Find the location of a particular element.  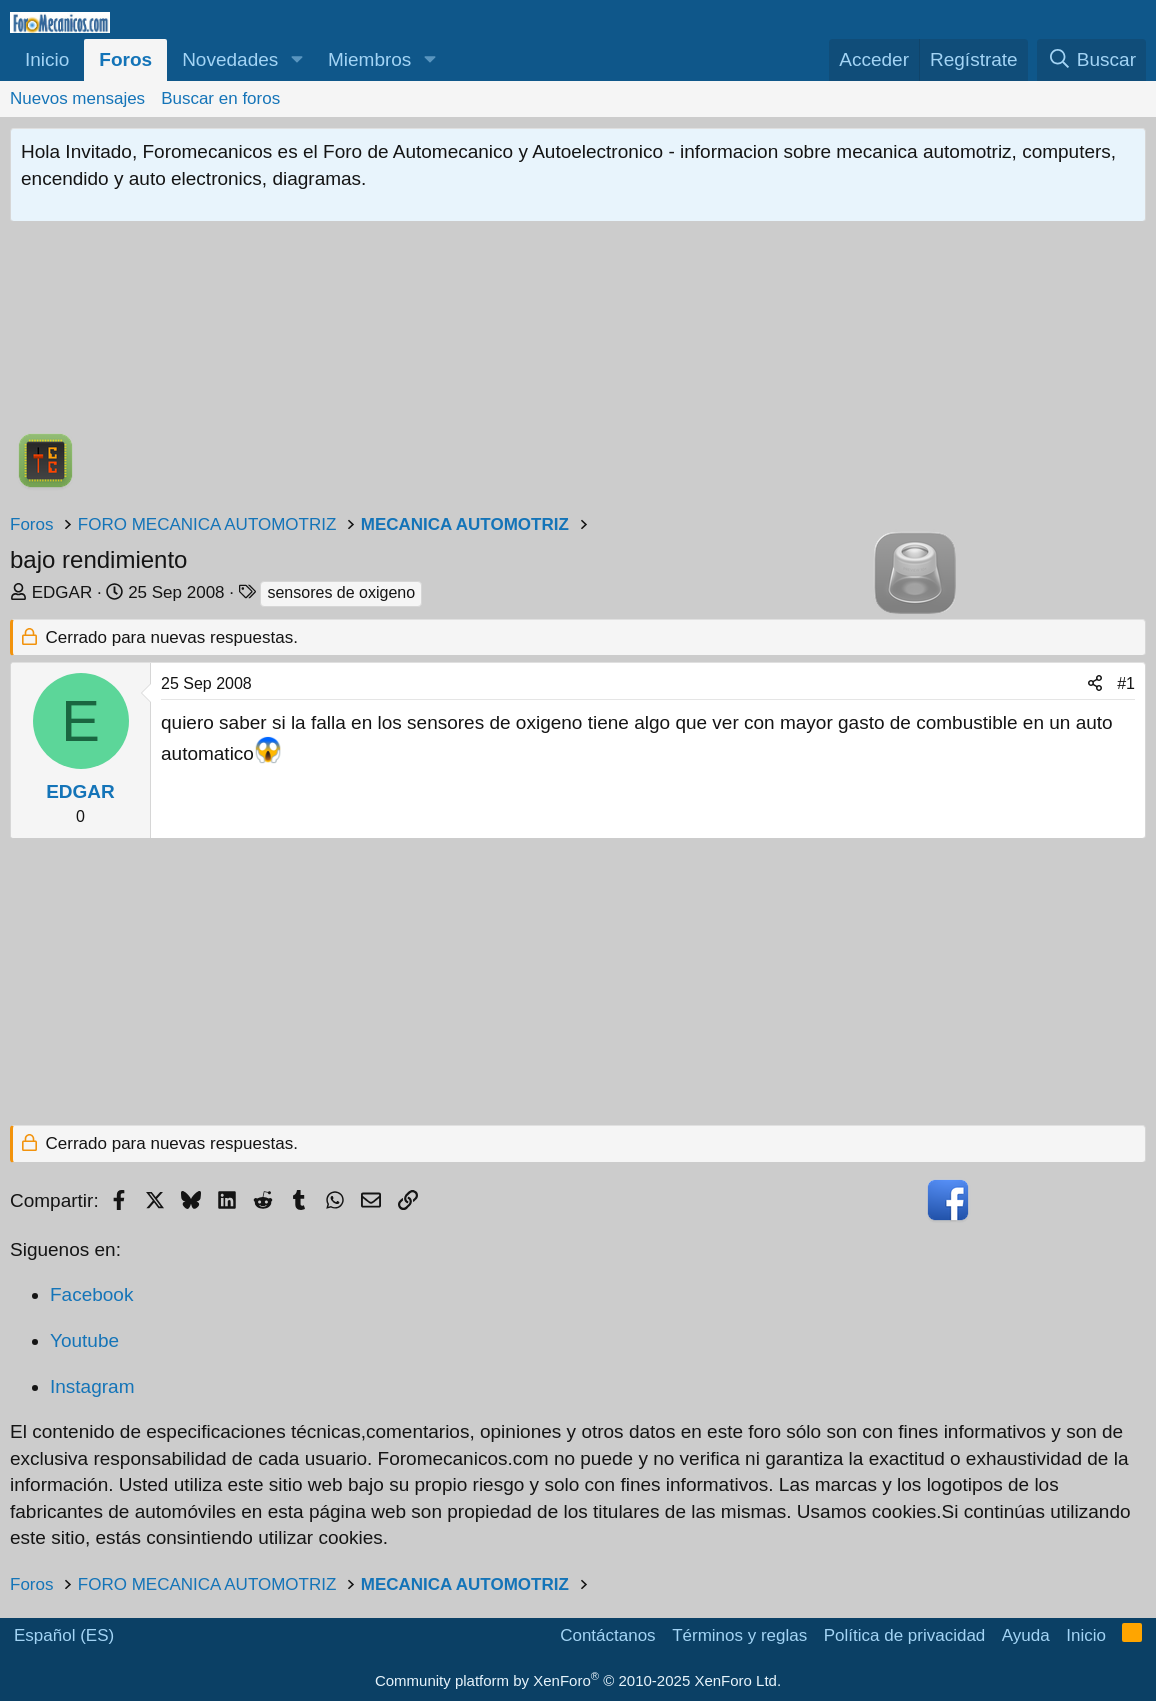

open preview app to view images and PDFs is located at coordinates (915, 573).